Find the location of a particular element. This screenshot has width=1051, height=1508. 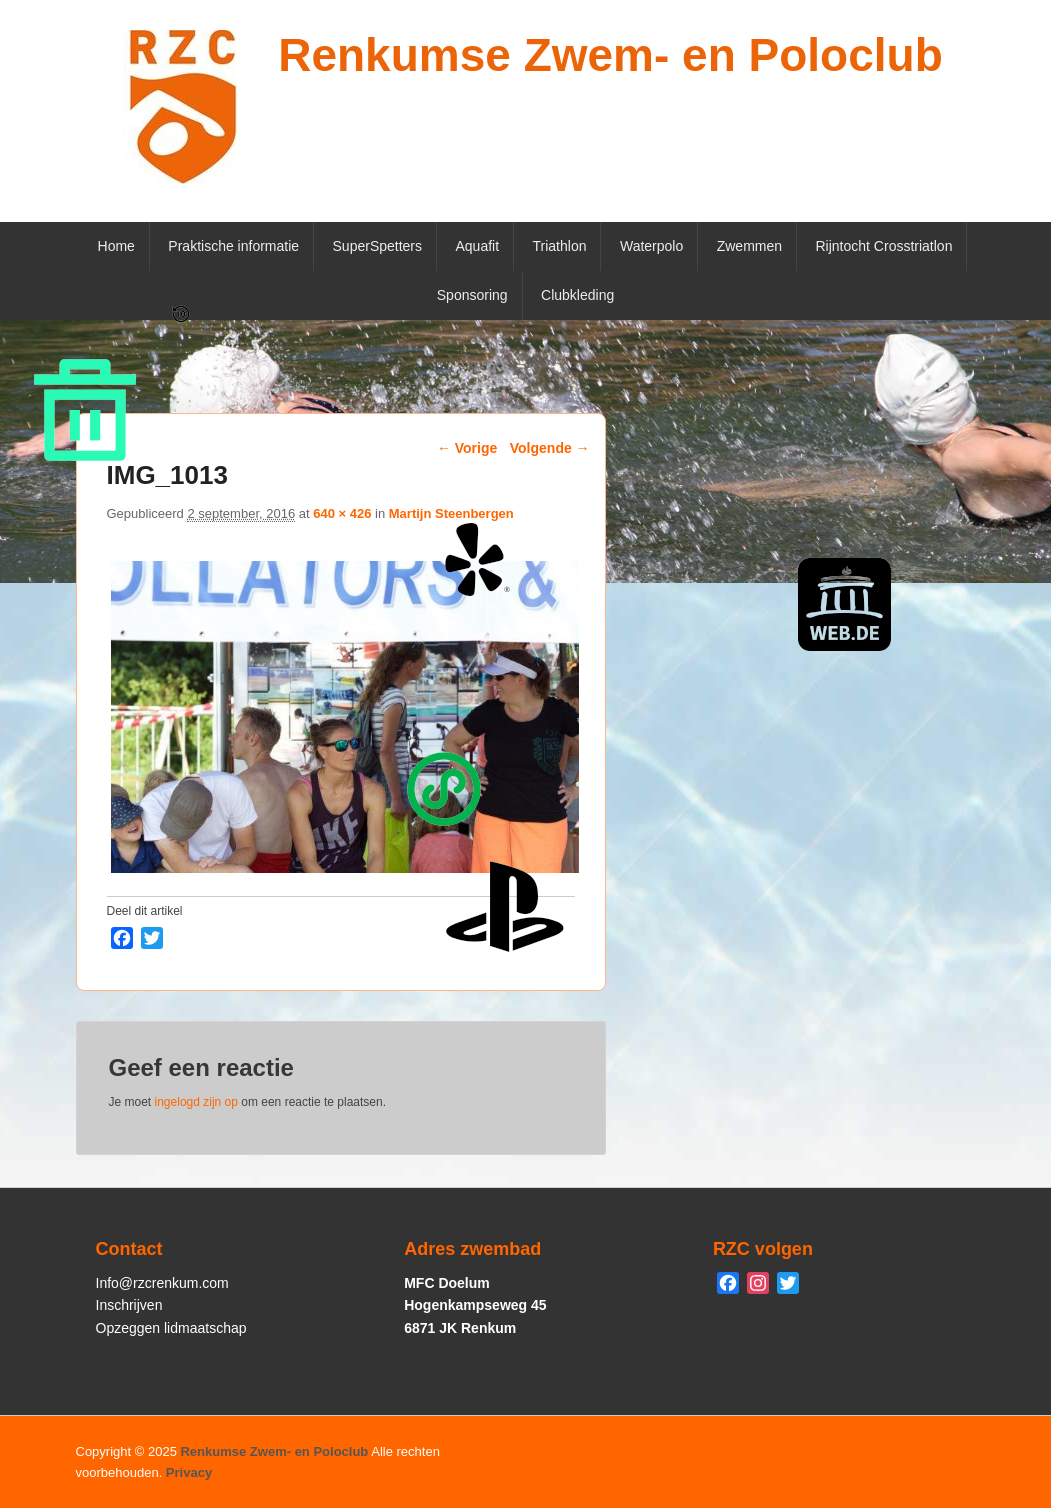

open the Yelp app is located at coordinates (477, 559).